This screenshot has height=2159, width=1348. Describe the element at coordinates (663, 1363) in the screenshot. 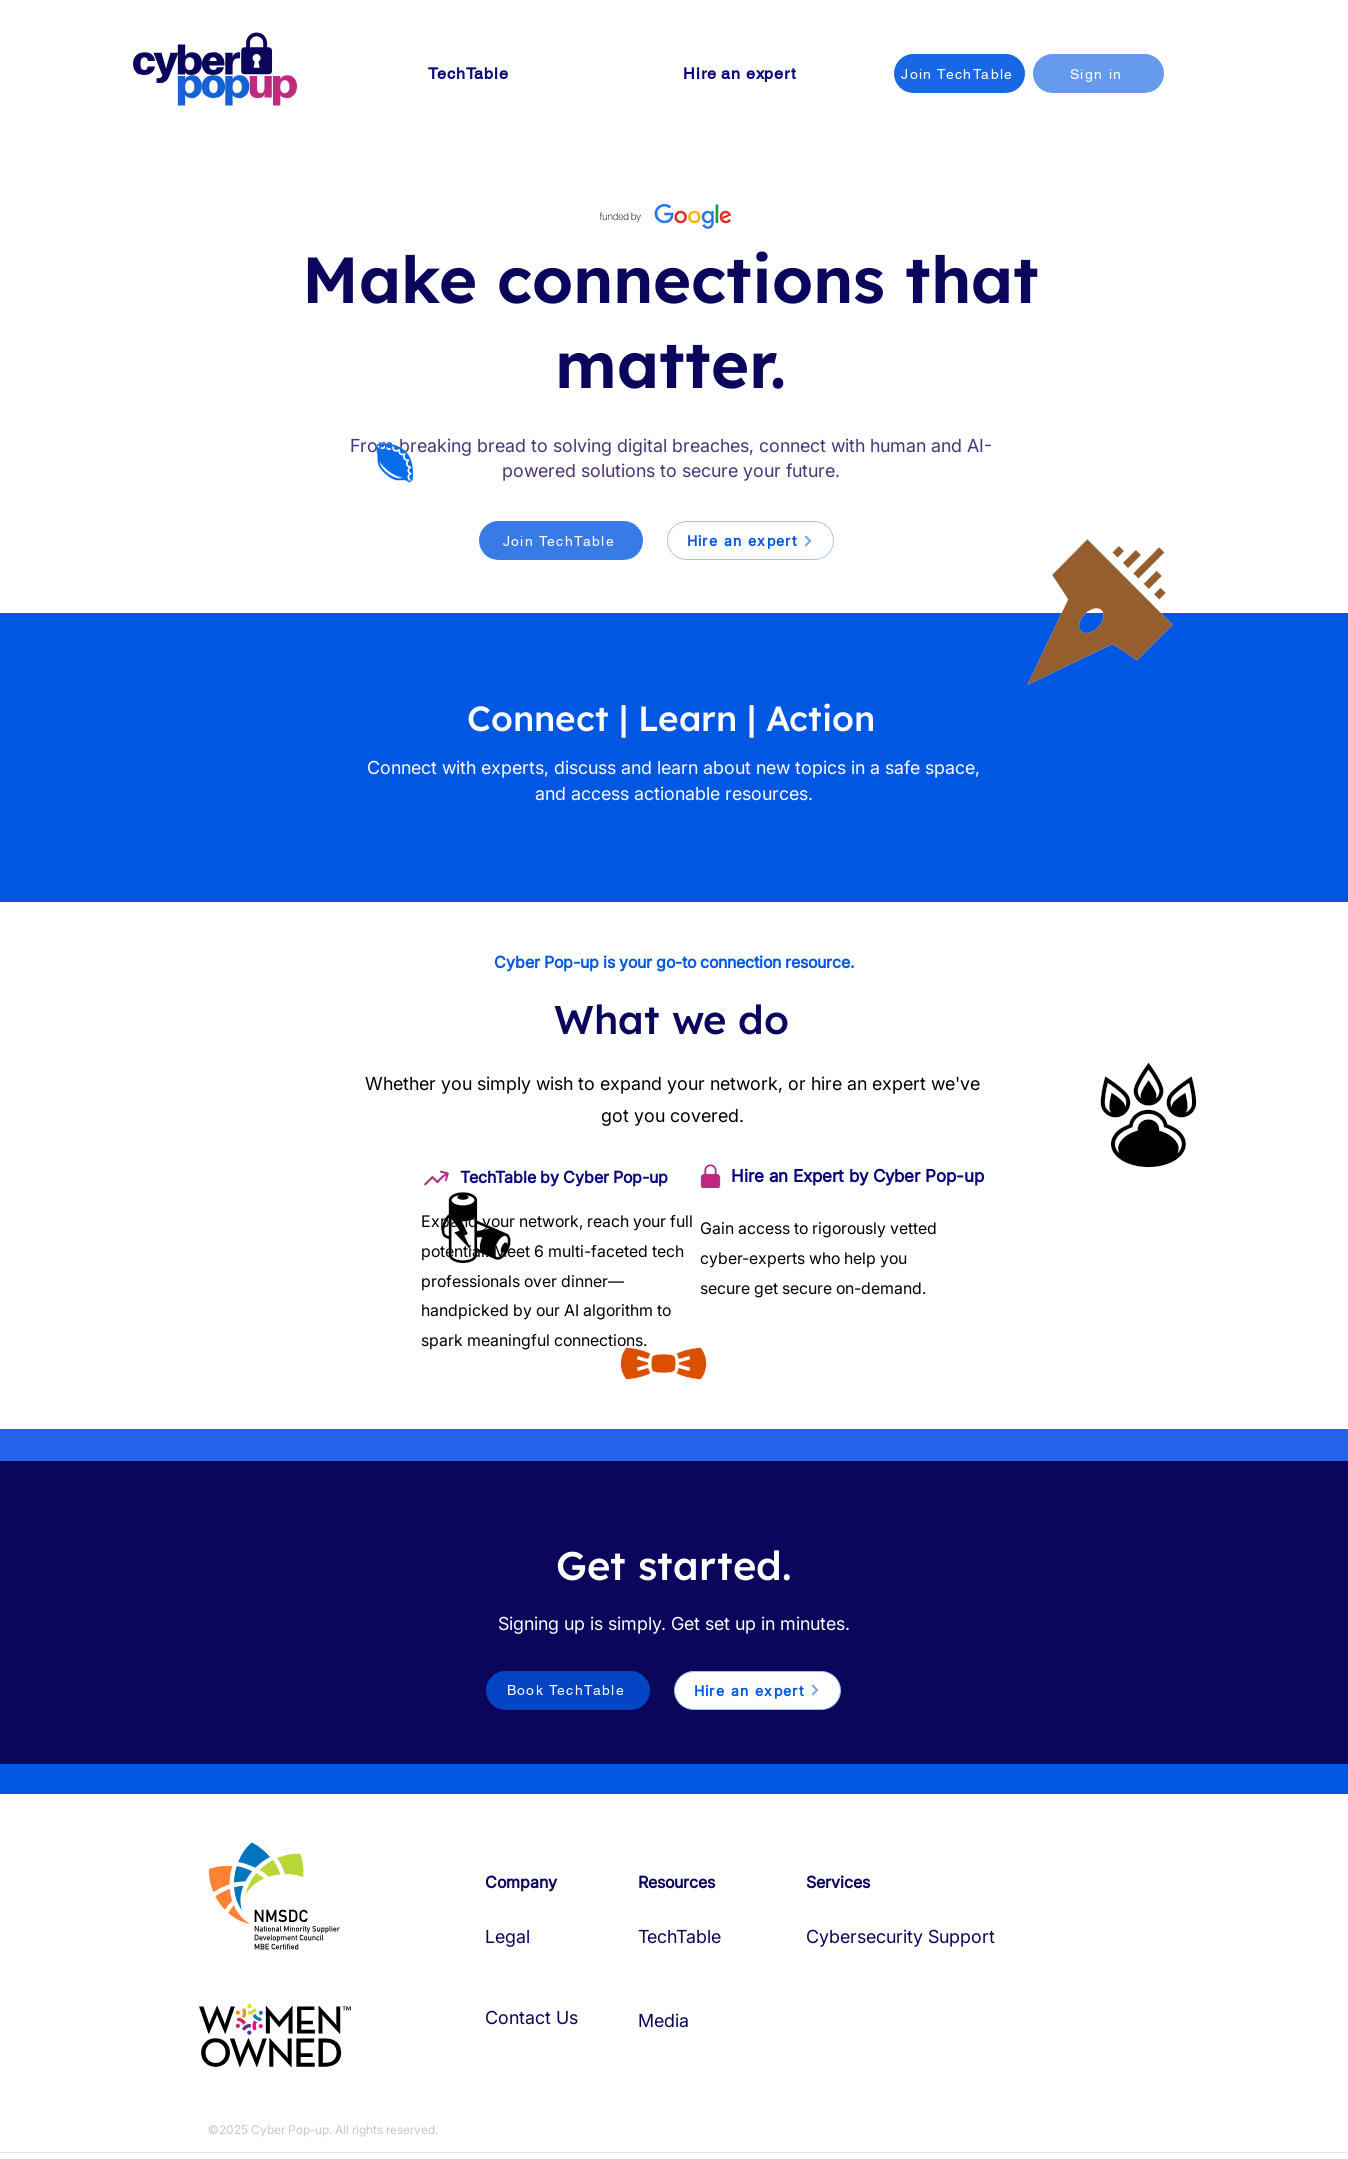

I see `select formal or dressy attire option` at that location.